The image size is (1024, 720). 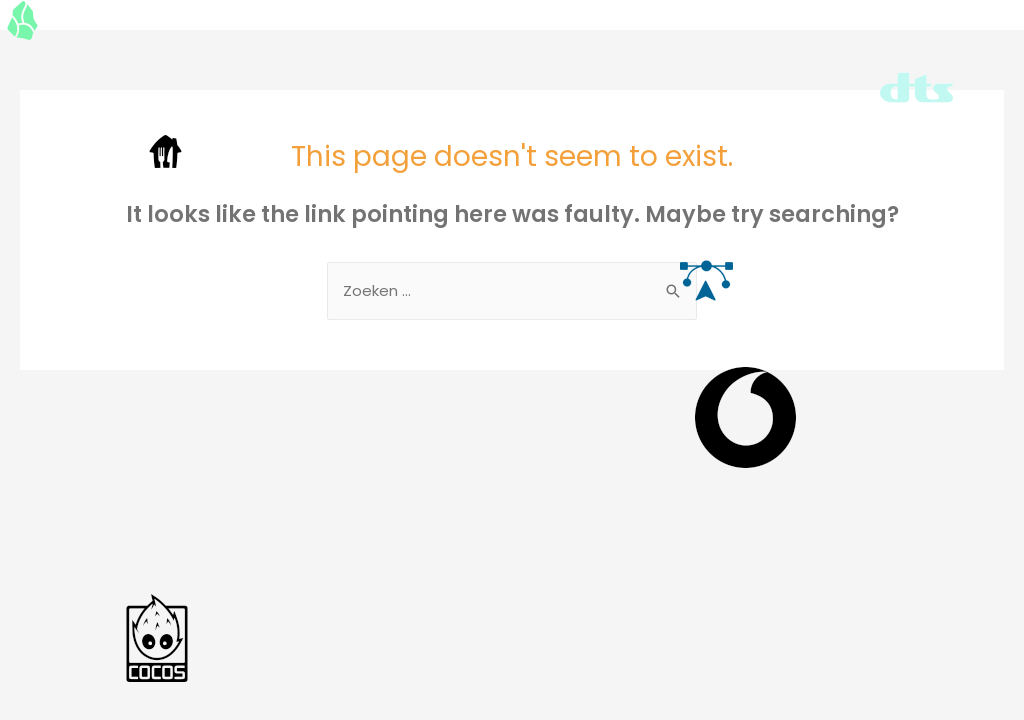 I want to click on cocos game engine logo, so click(x=157, y=638).